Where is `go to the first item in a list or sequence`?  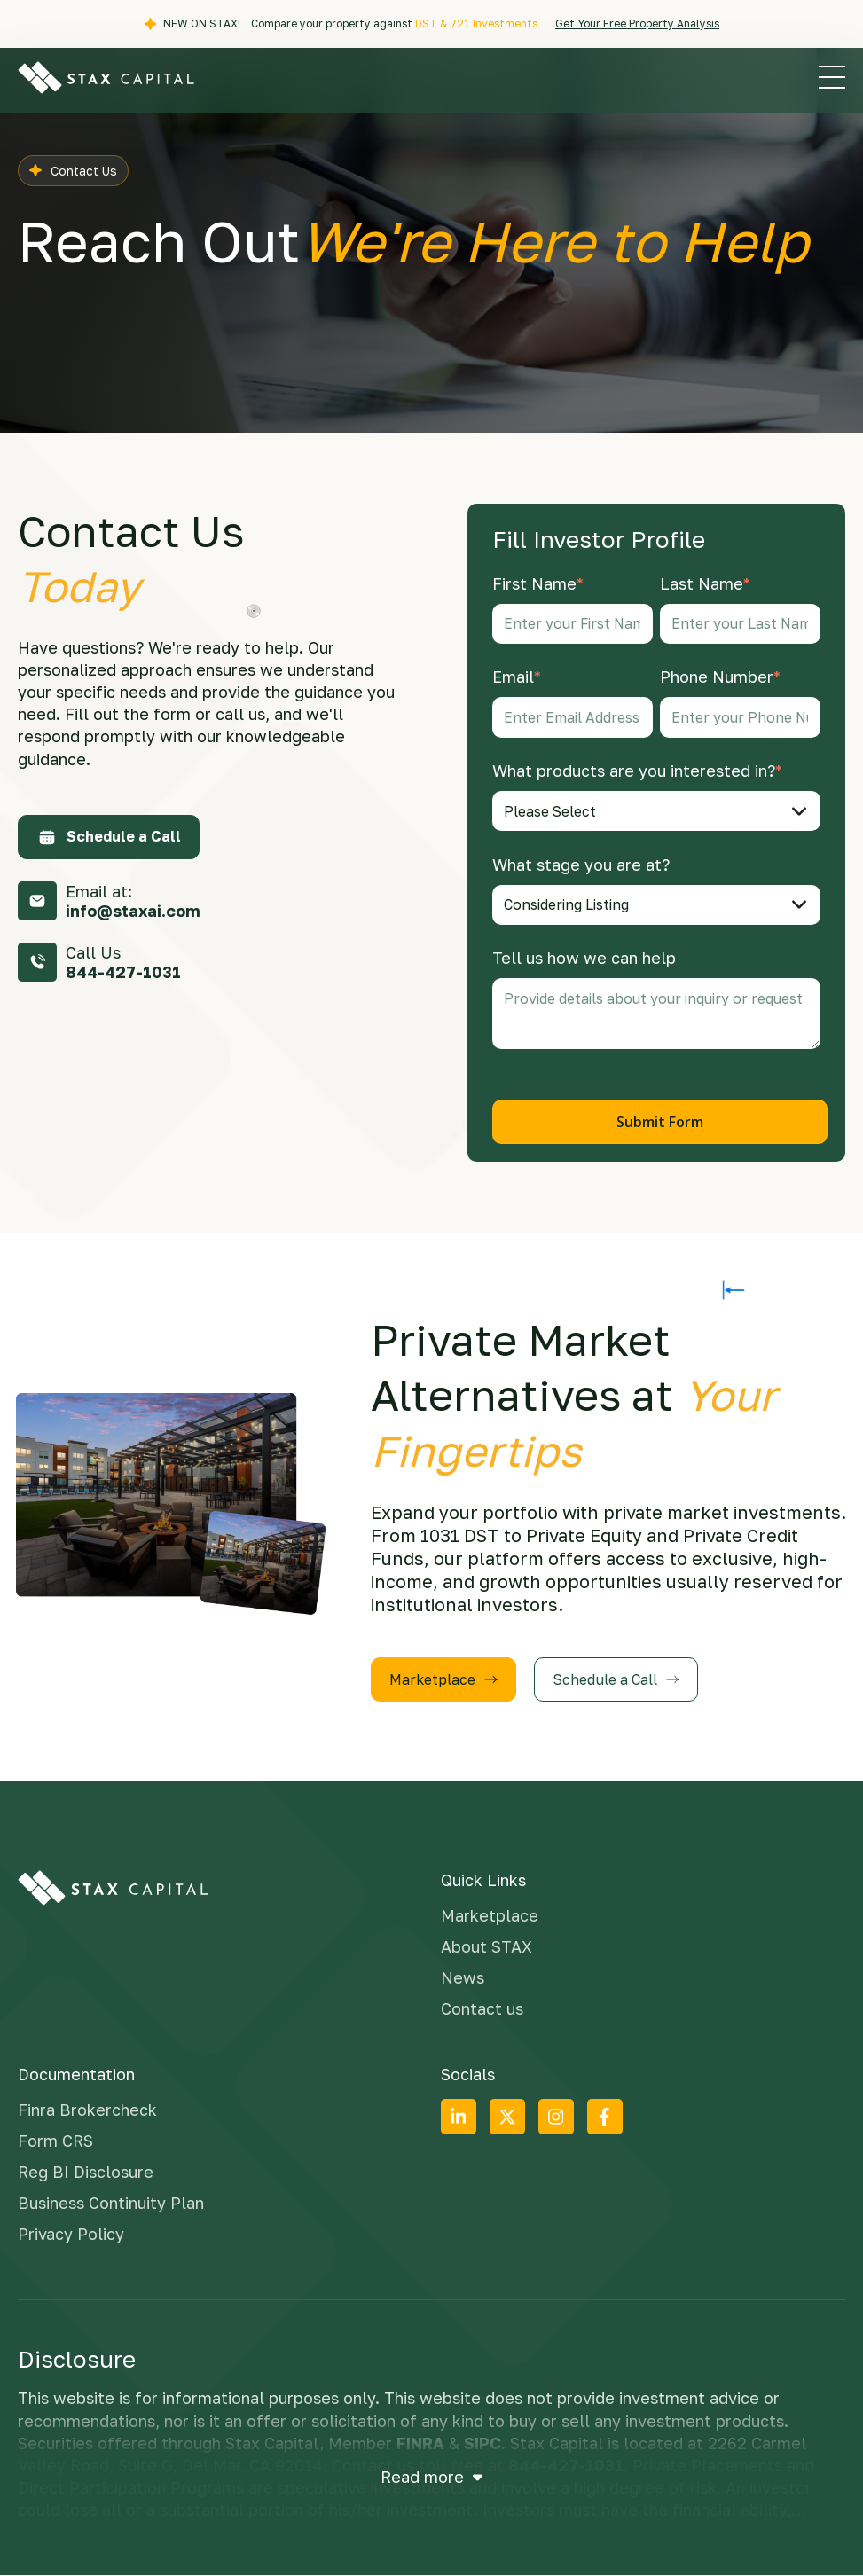
go to the first item in a list or sequence is located at coordinates (734, 1290).